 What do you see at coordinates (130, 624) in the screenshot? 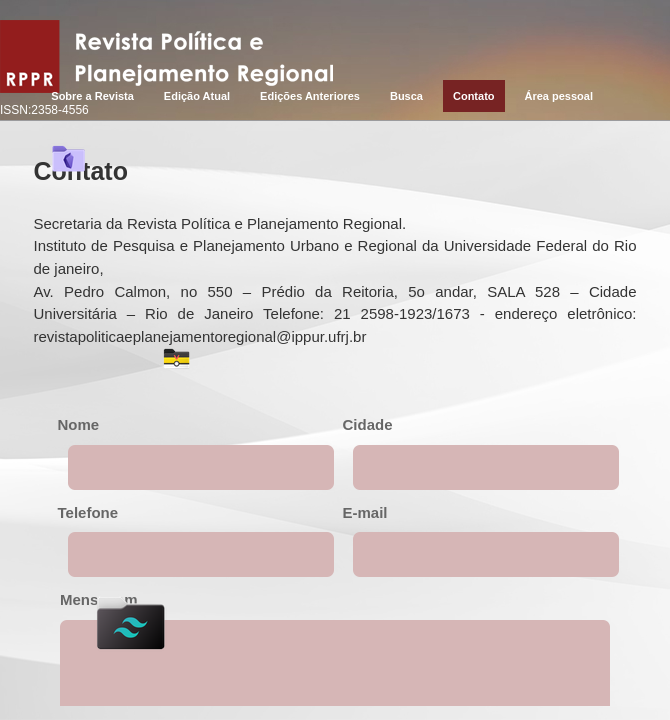
I see `folder containing tailwind css files` at bounding box center [130, 624].